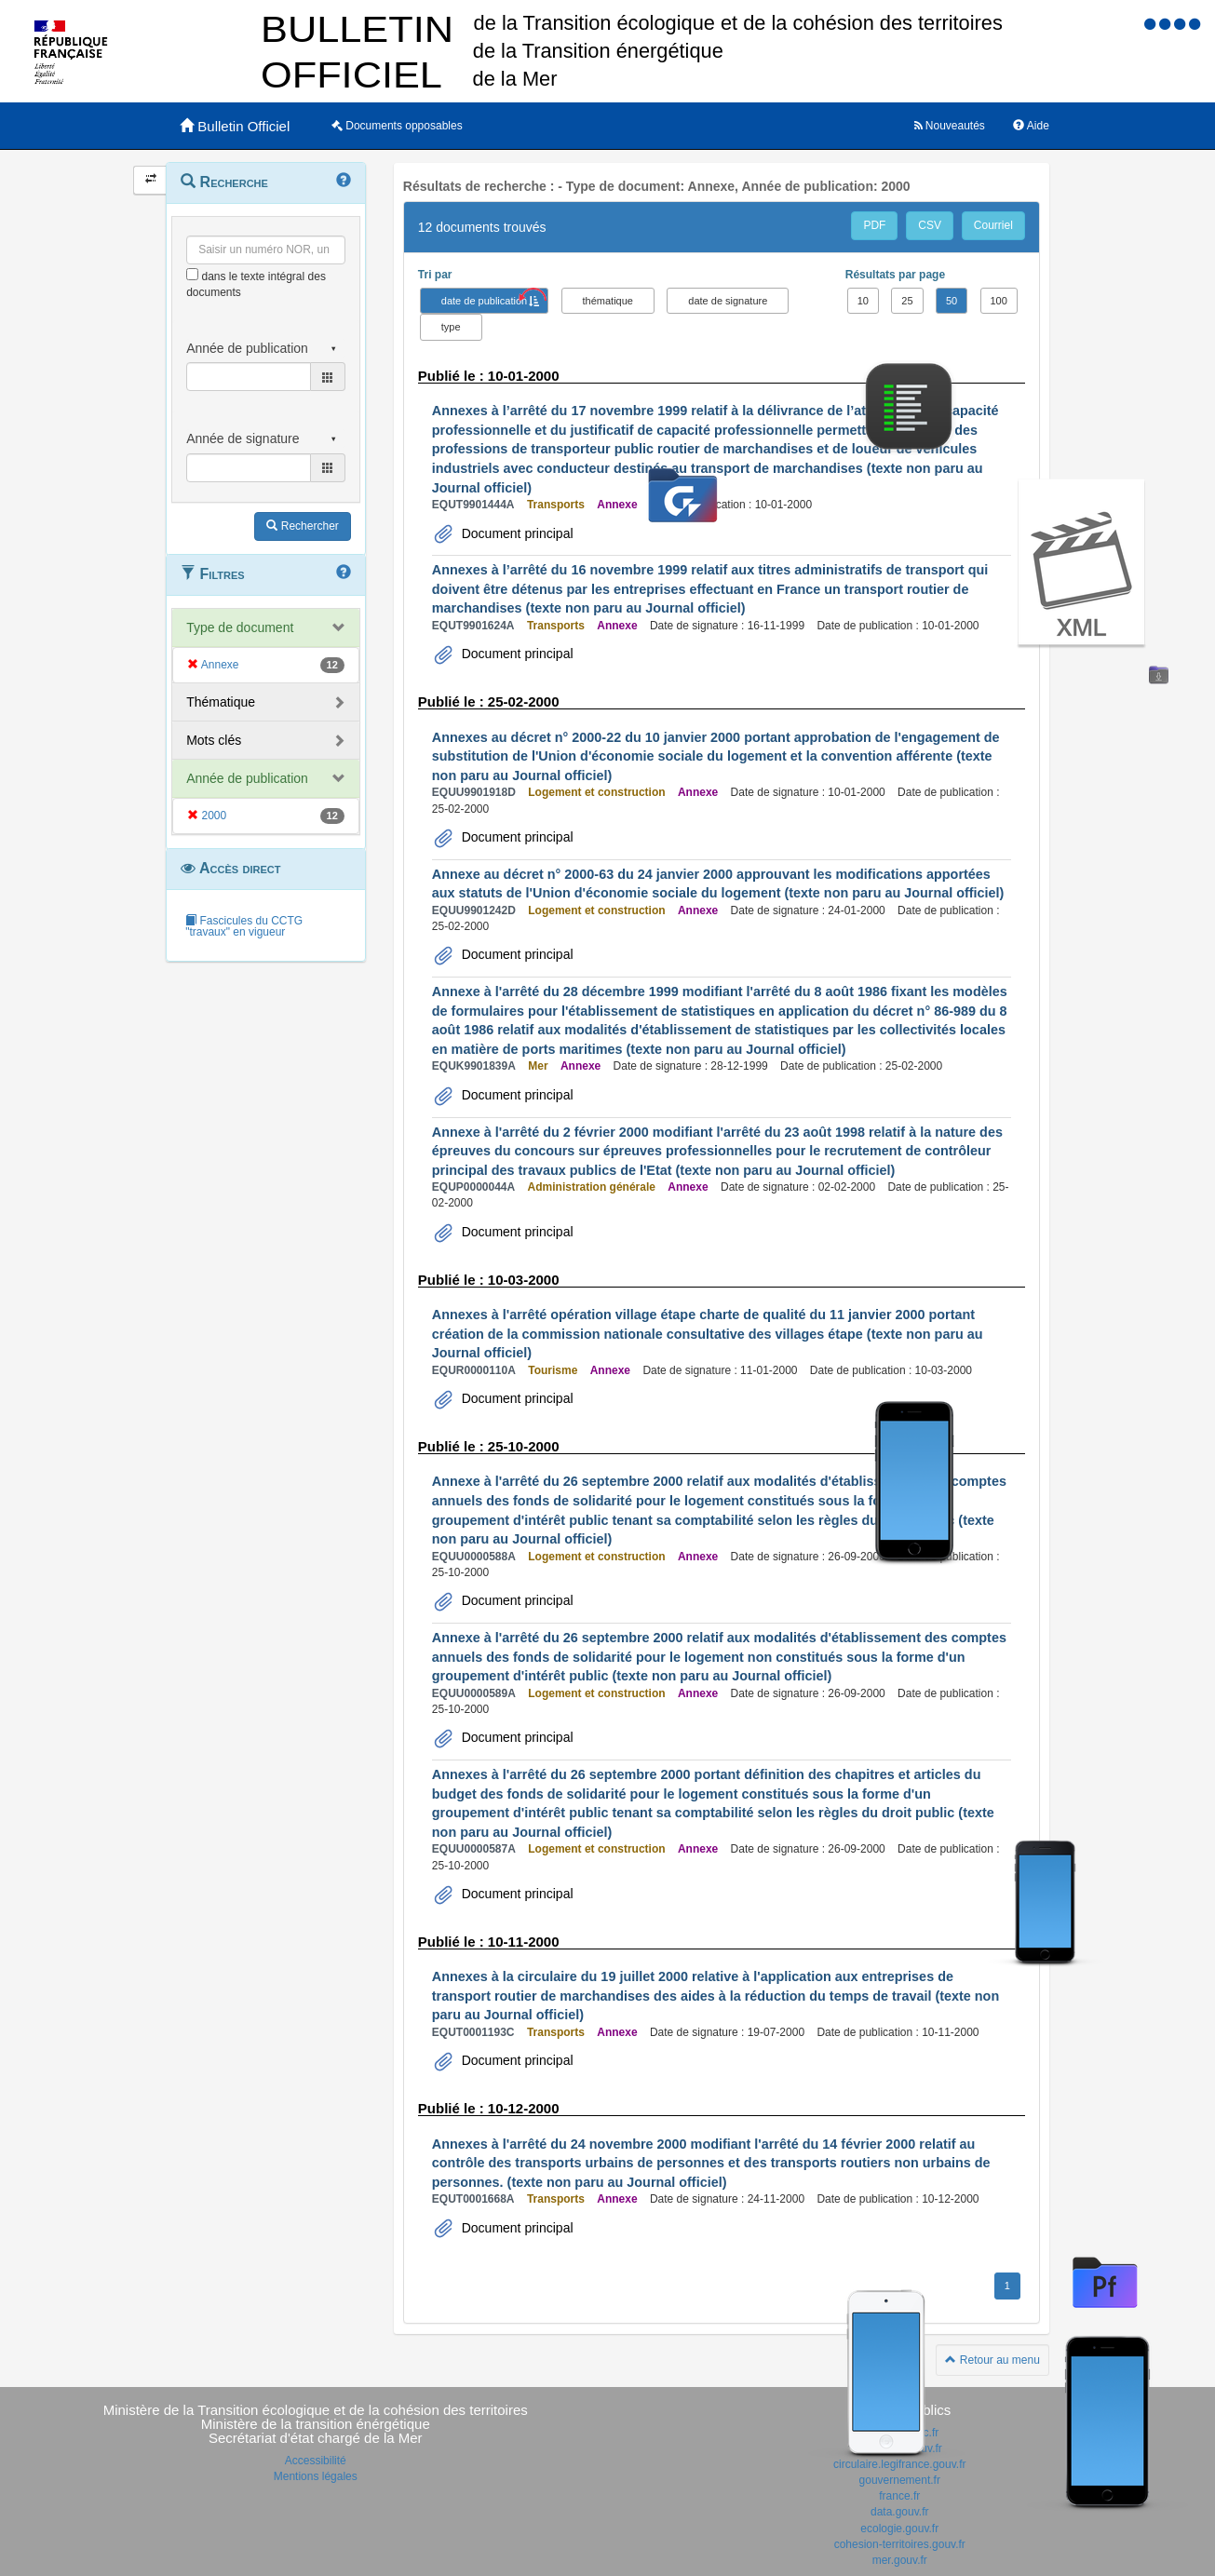 The height and width of the screenshot is (2576, 1215). I want to click on access startup disk and boot preferences, so click(909, 408).